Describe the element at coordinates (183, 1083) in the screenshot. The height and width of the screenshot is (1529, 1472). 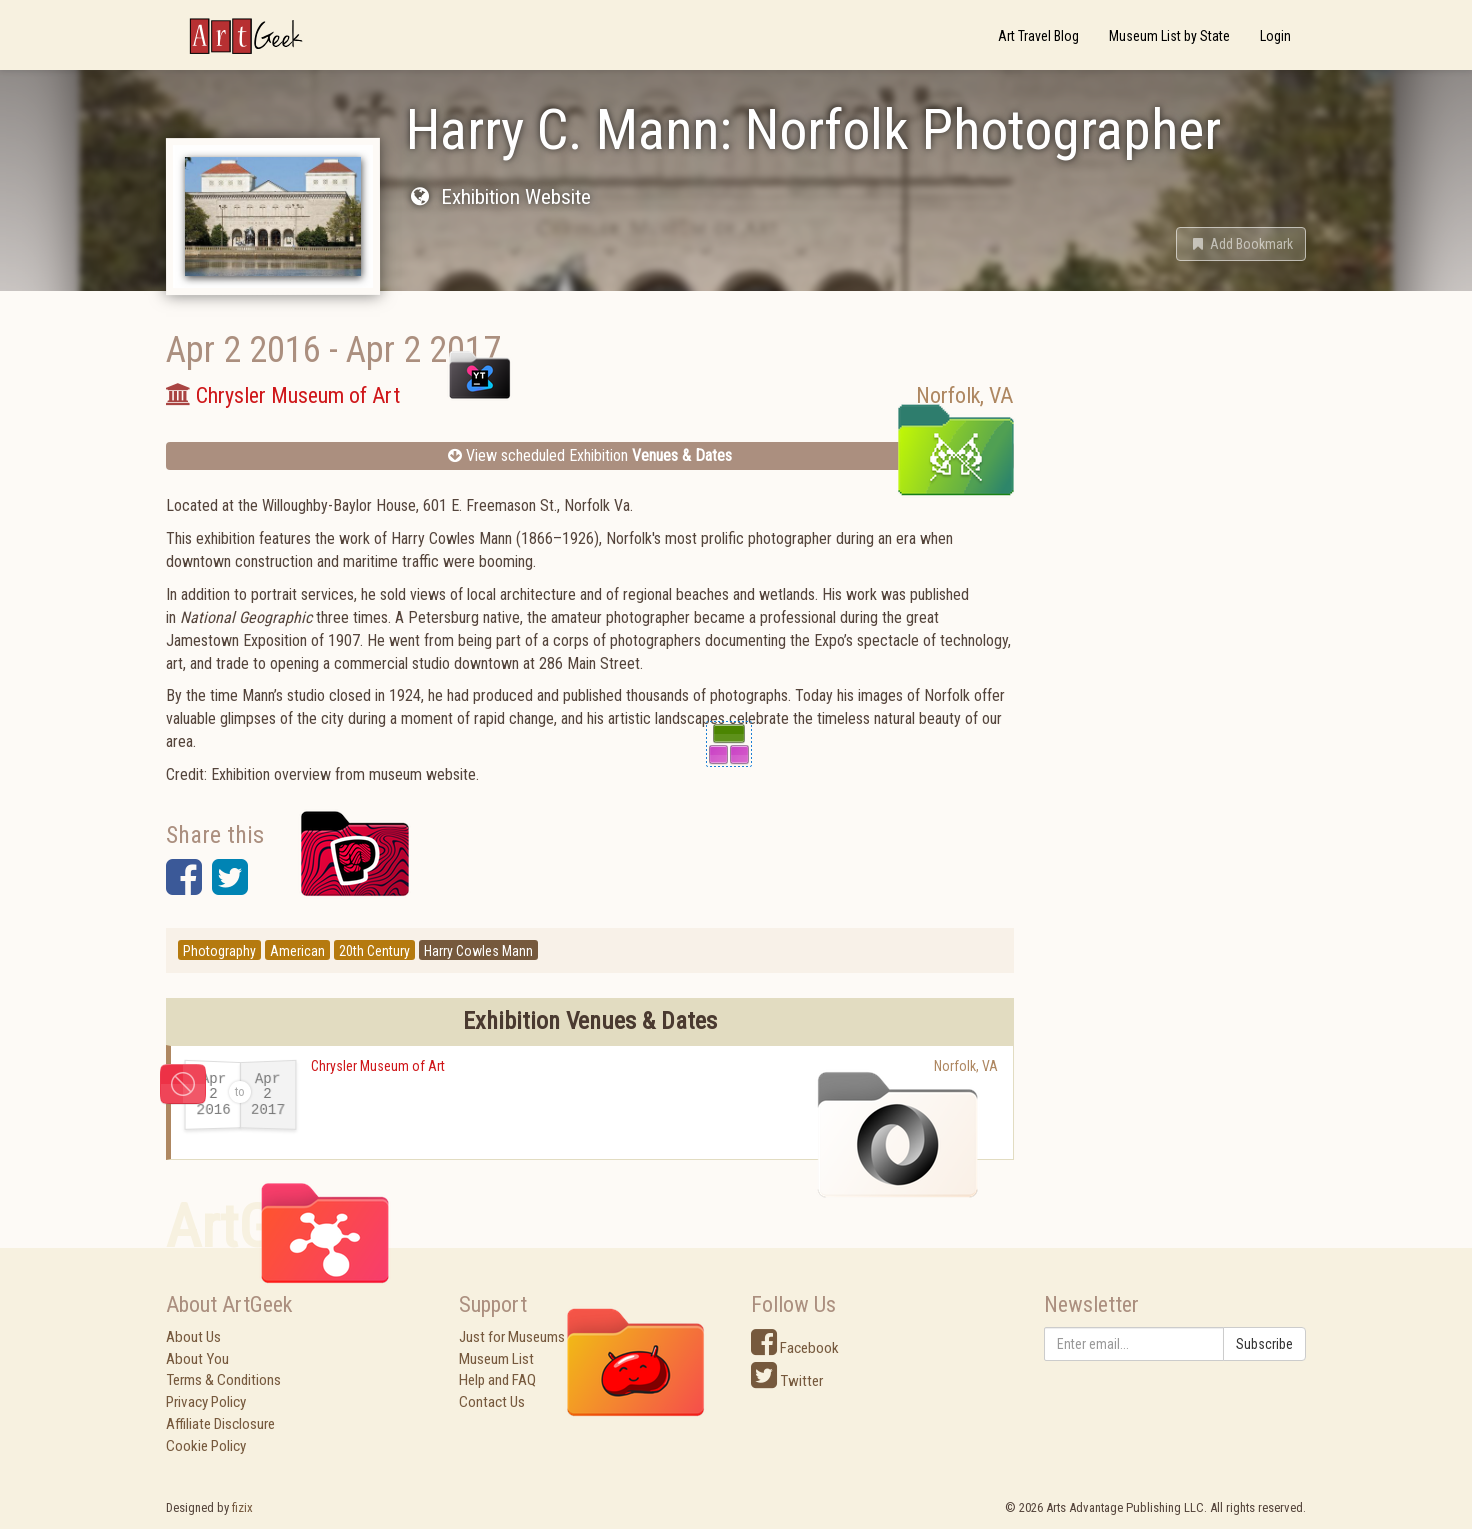
I see `indicates a missing or broken image` at that location.